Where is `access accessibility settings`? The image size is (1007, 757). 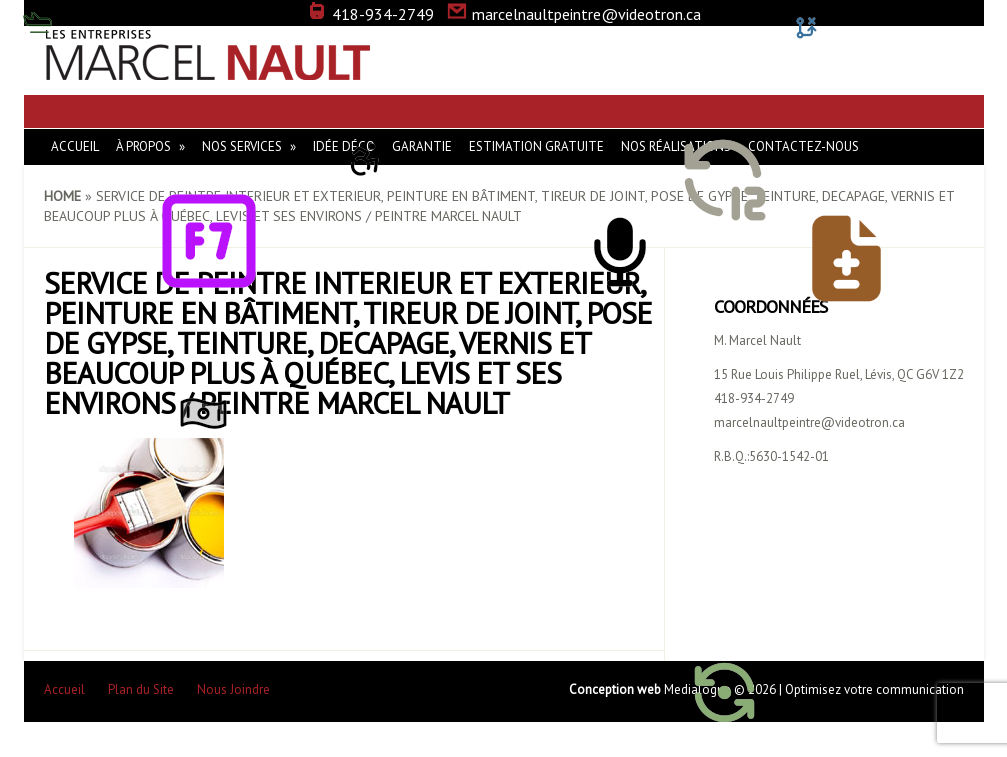 access accessibility settings is located at coordinates (365, 159).